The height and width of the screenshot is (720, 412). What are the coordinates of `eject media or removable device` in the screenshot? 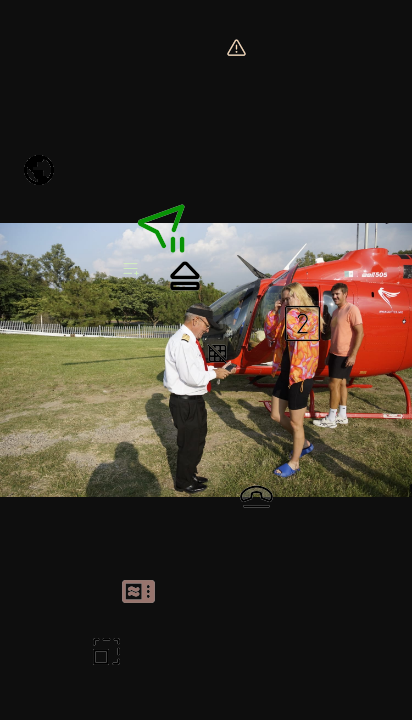 It's located at (185, 278).